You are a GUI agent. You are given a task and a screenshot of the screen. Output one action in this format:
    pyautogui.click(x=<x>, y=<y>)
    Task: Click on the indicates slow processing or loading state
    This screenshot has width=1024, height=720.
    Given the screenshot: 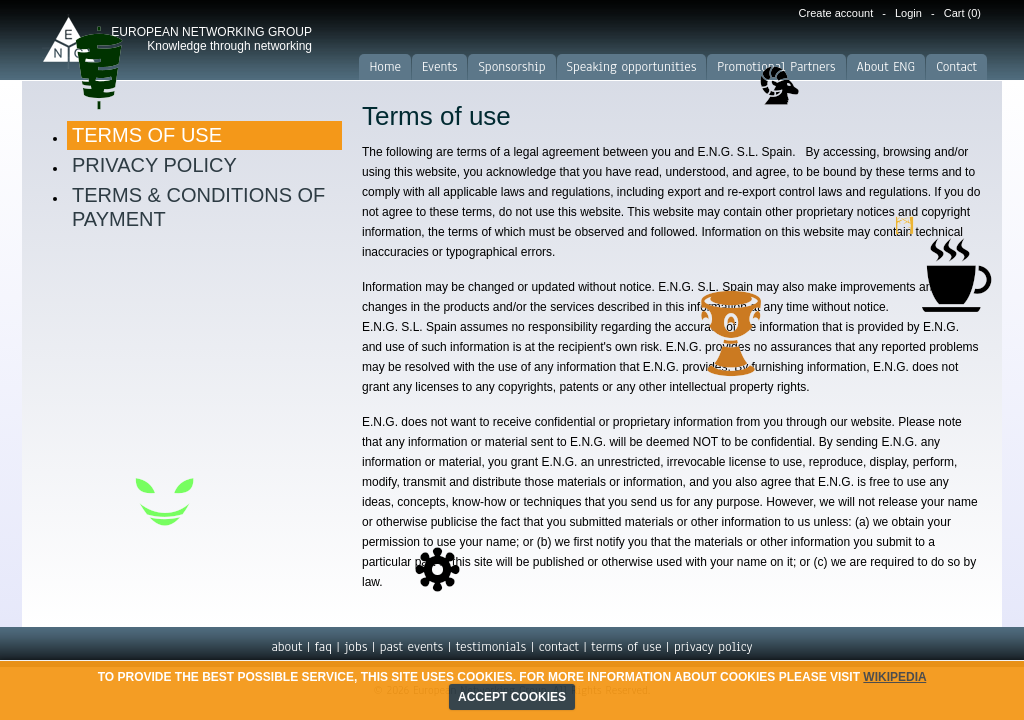 What is the action you would take?
    pyautogui.click(x=437, y=569)
    